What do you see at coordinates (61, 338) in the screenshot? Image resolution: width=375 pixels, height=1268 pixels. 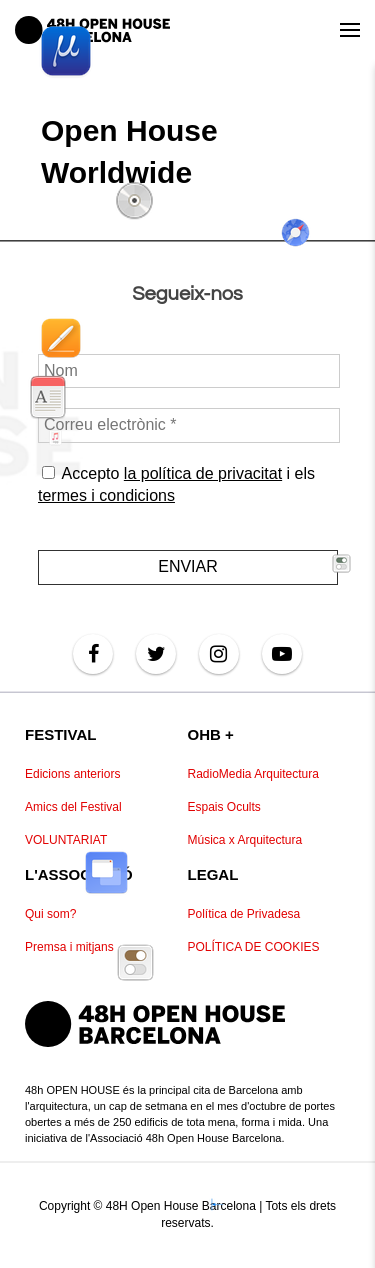 I see `open Apple Pages document editor` at bounding box center [61, 338].